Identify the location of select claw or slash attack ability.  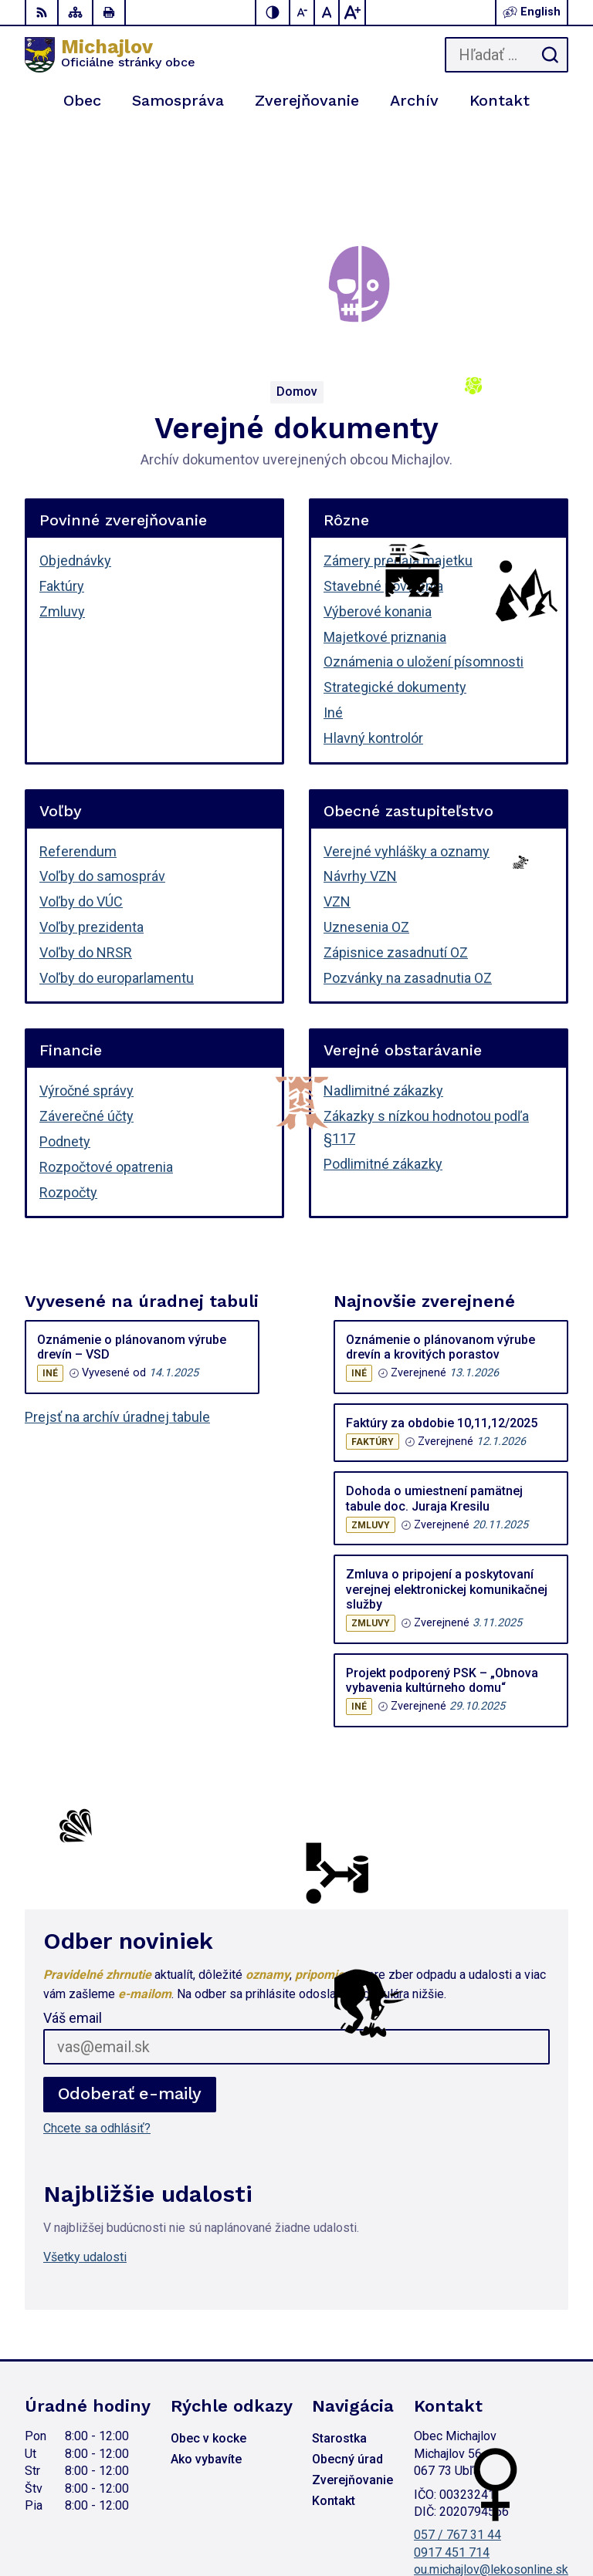
(76, 1825).